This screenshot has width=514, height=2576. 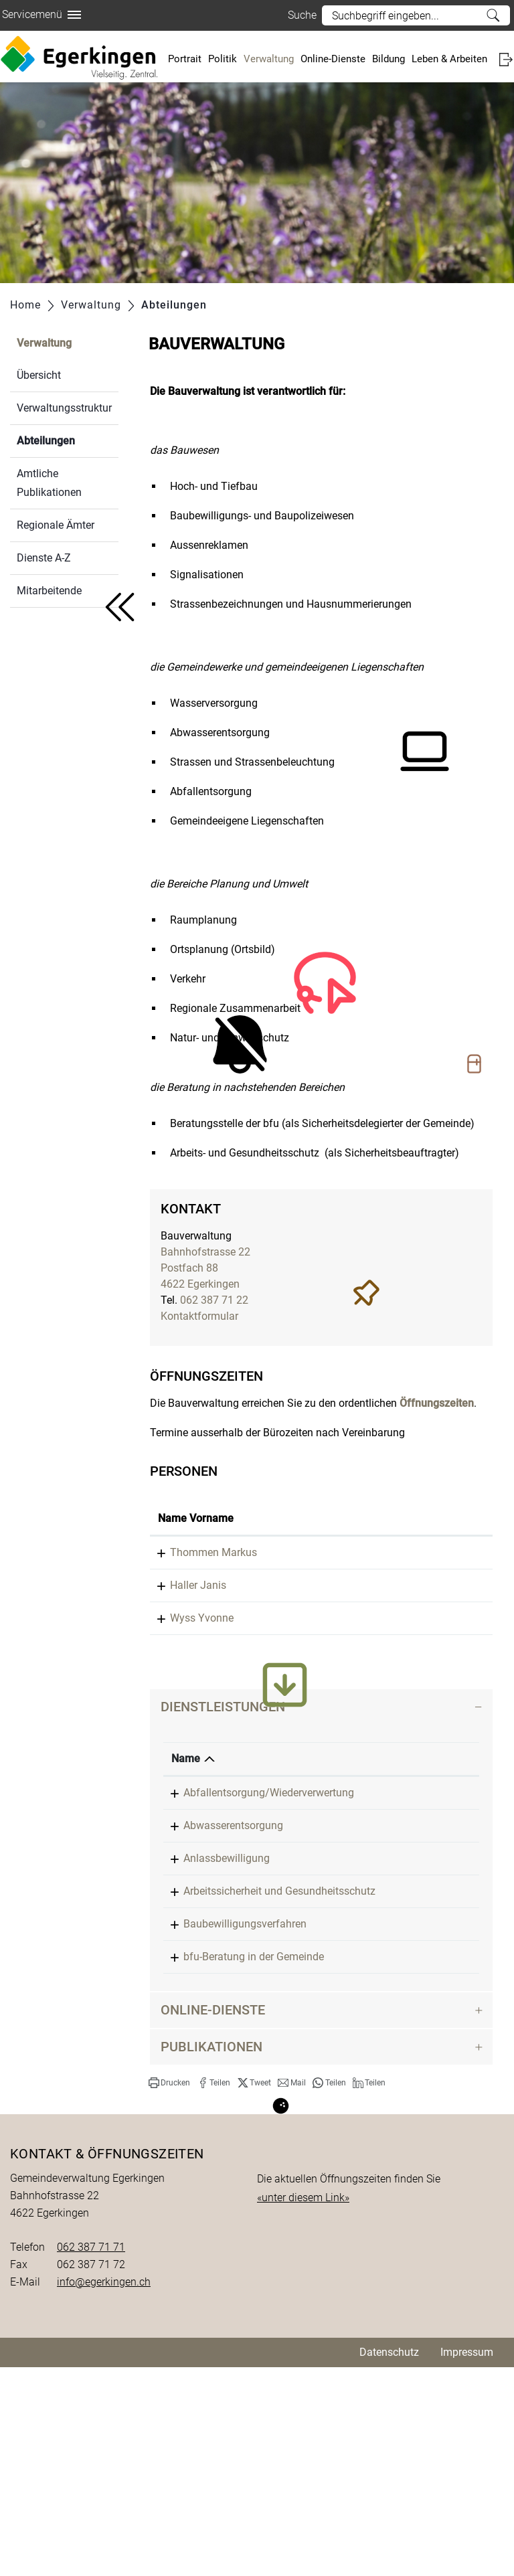 What do you see at coordinates (365, 1294) in the screenshot?
I see `pin an item to keep it visible` at bounding box center [365, 1294].